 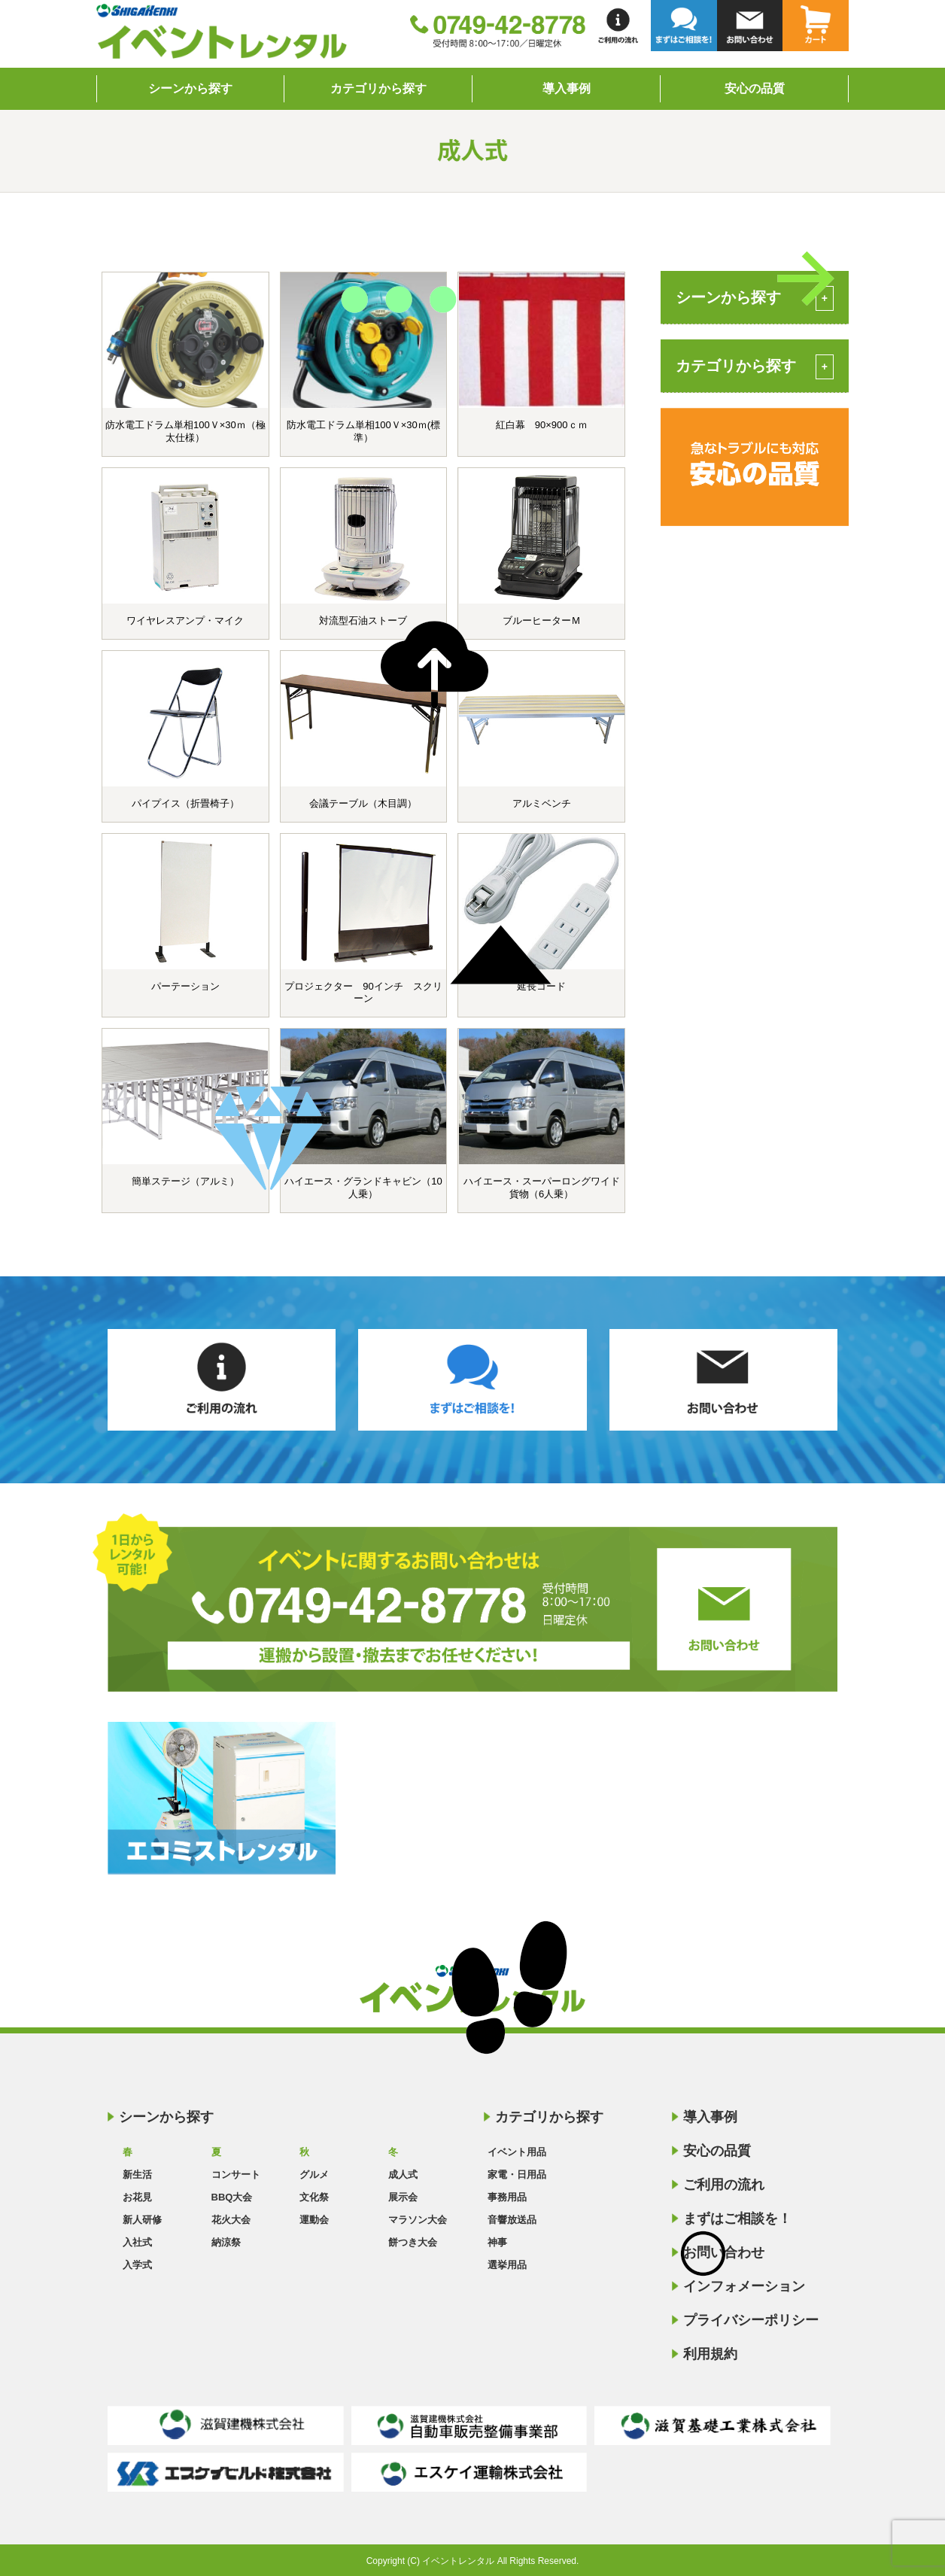 I want to click on upload a file to the cloud, so click(x=434, y=665).